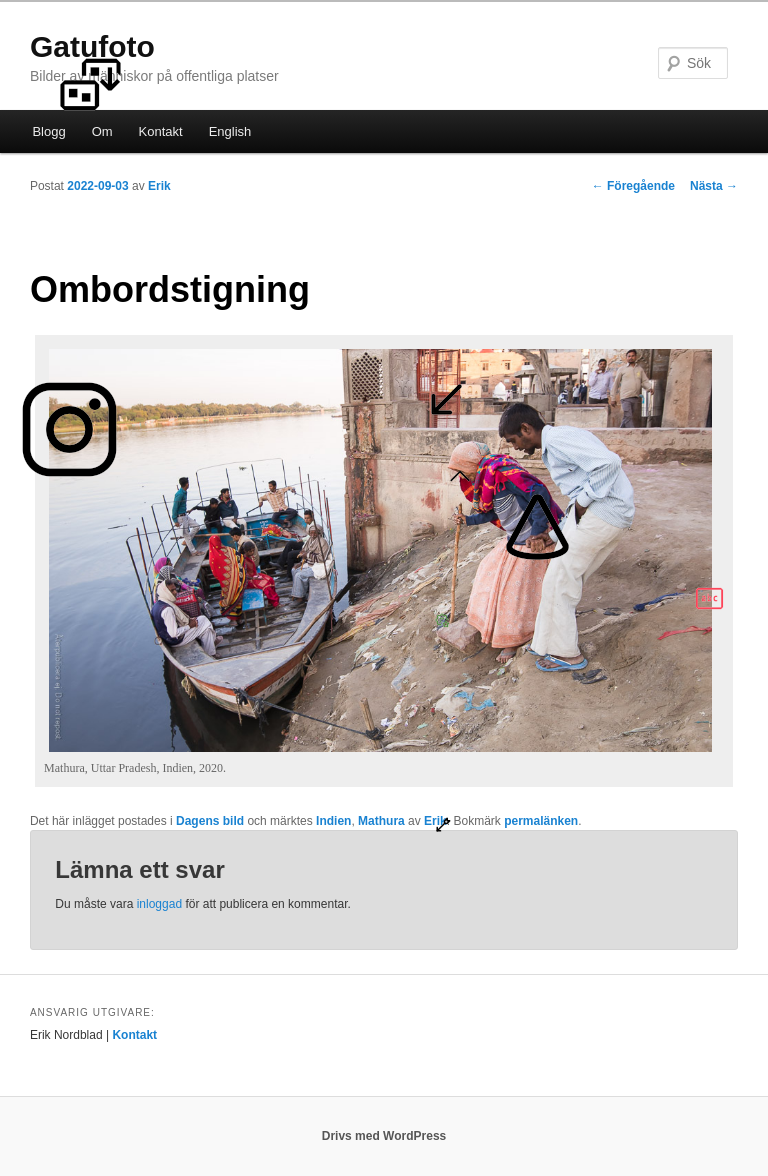  I want to click on access favorite or starred settings, so click(442, 620).